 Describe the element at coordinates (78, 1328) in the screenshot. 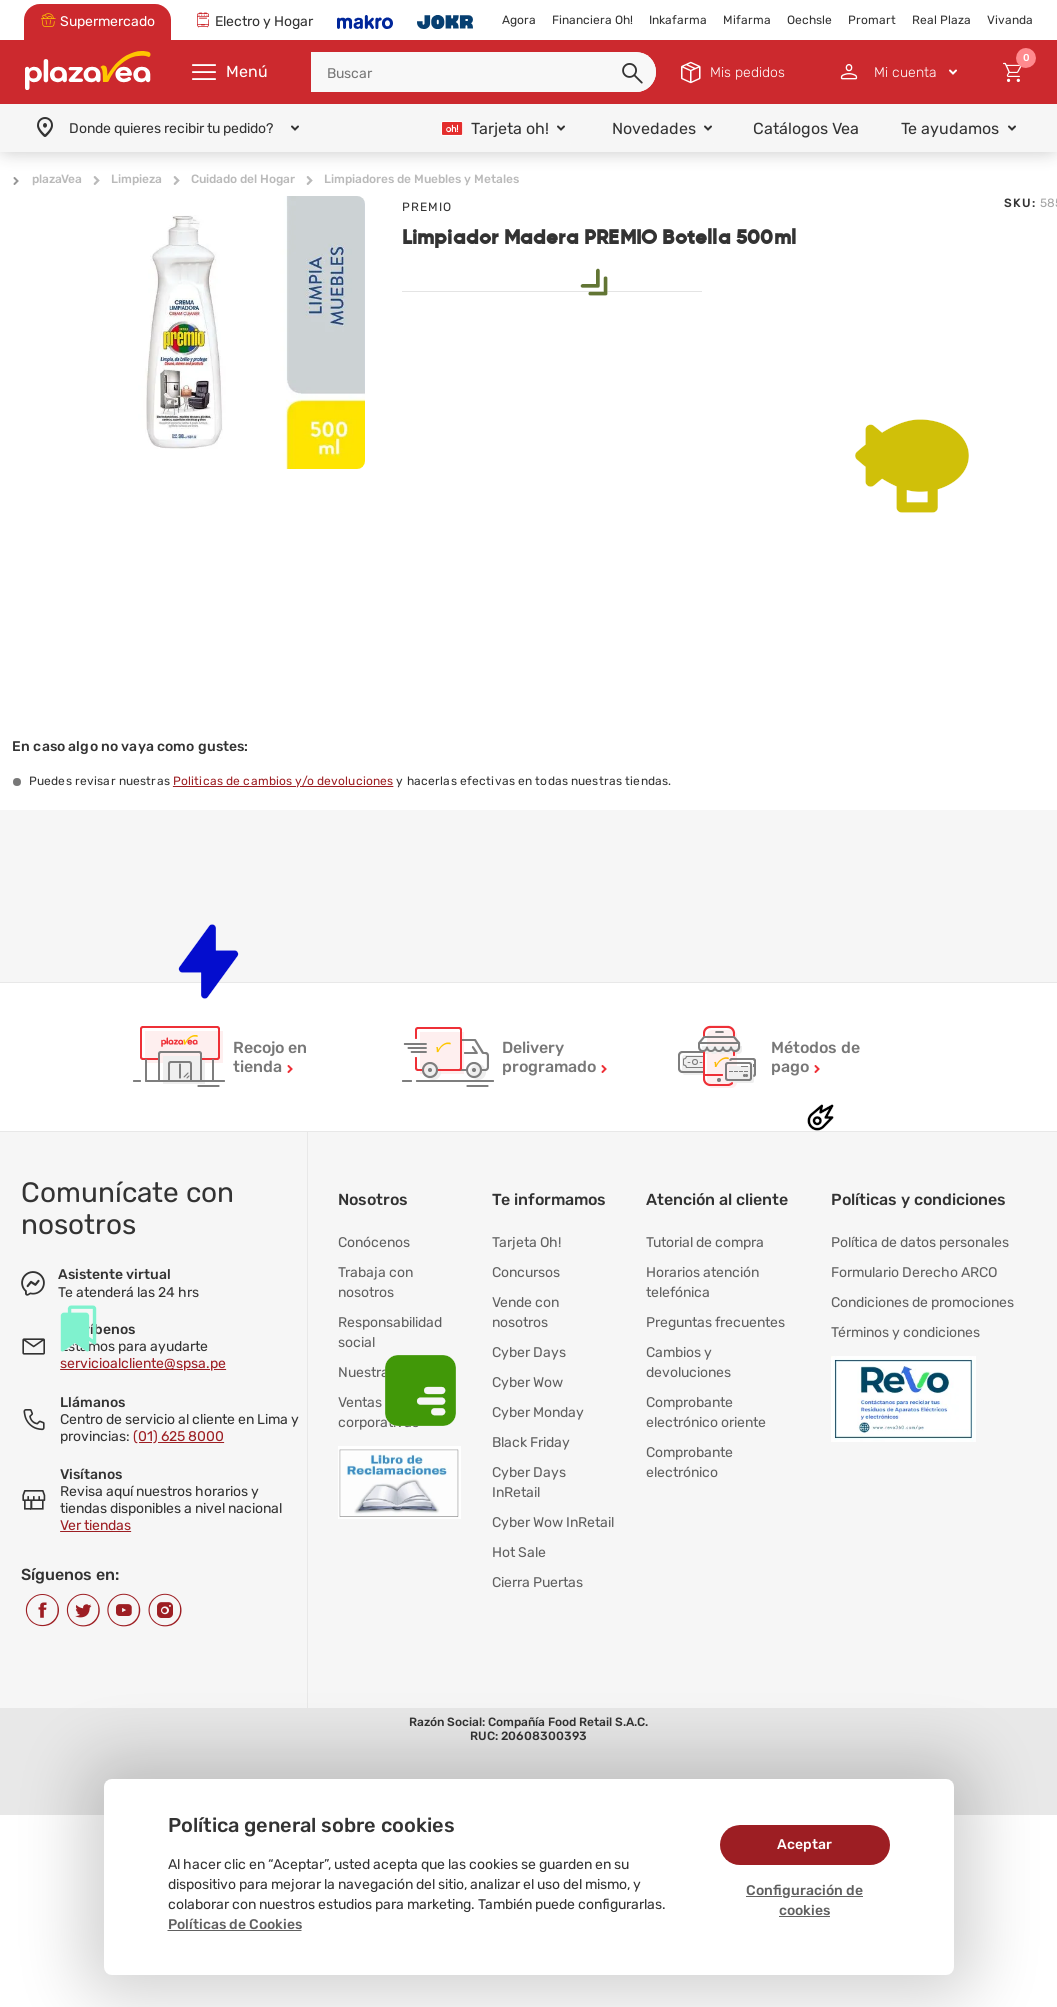

I see `view your saved bookmarks` at that location.